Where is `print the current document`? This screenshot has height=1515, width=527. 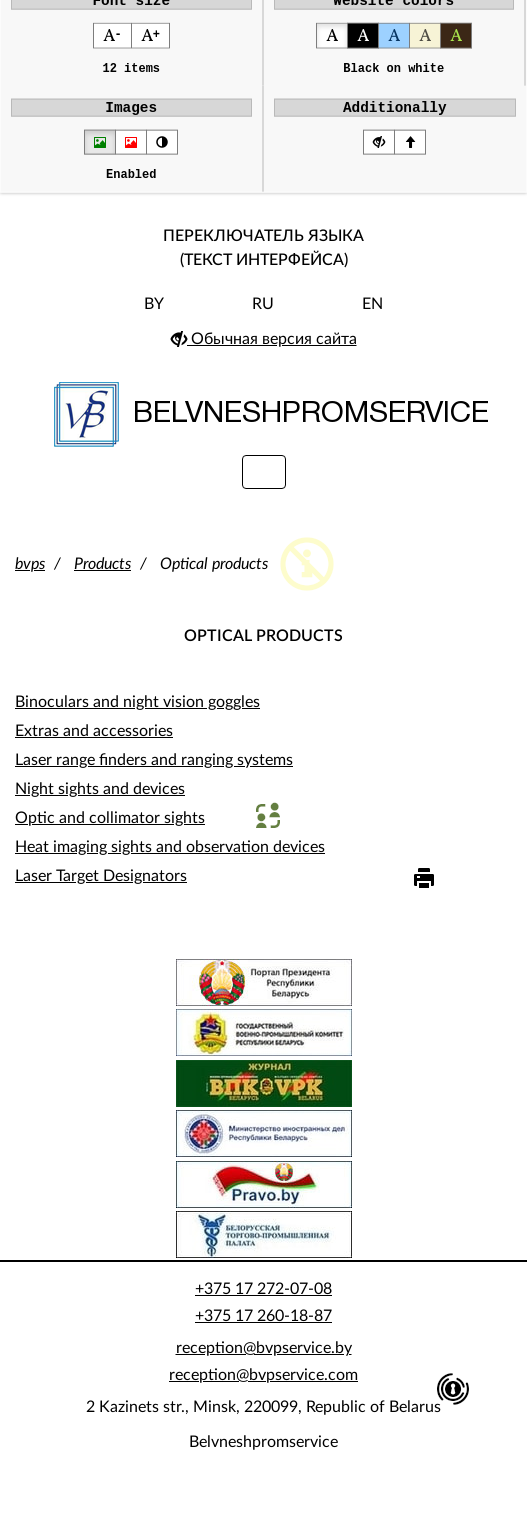
print the current document is located at coordinates (424, 878).